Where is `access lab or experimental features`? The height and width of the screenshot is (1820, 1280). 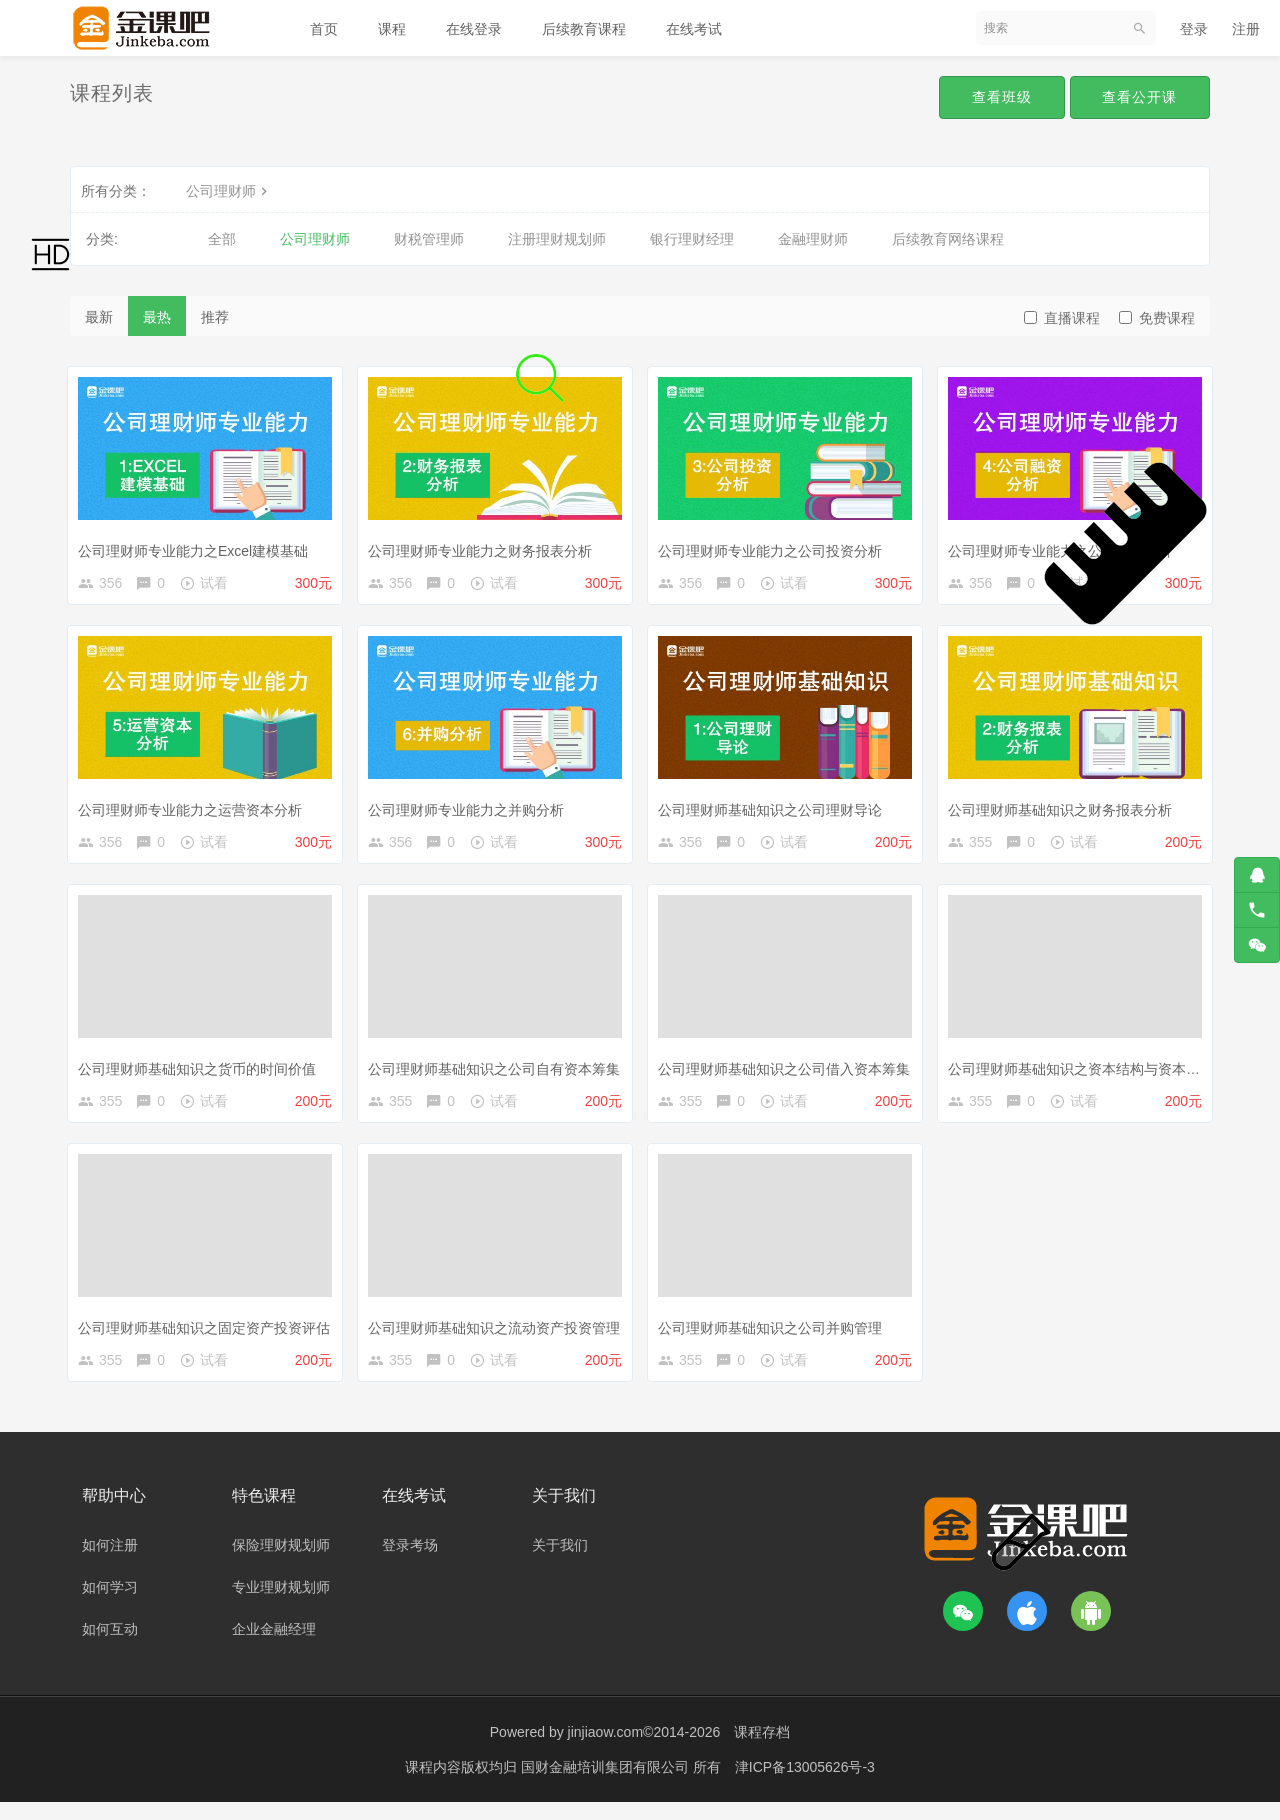
access lab or experimental features is located at coordinates (1020, 1542).